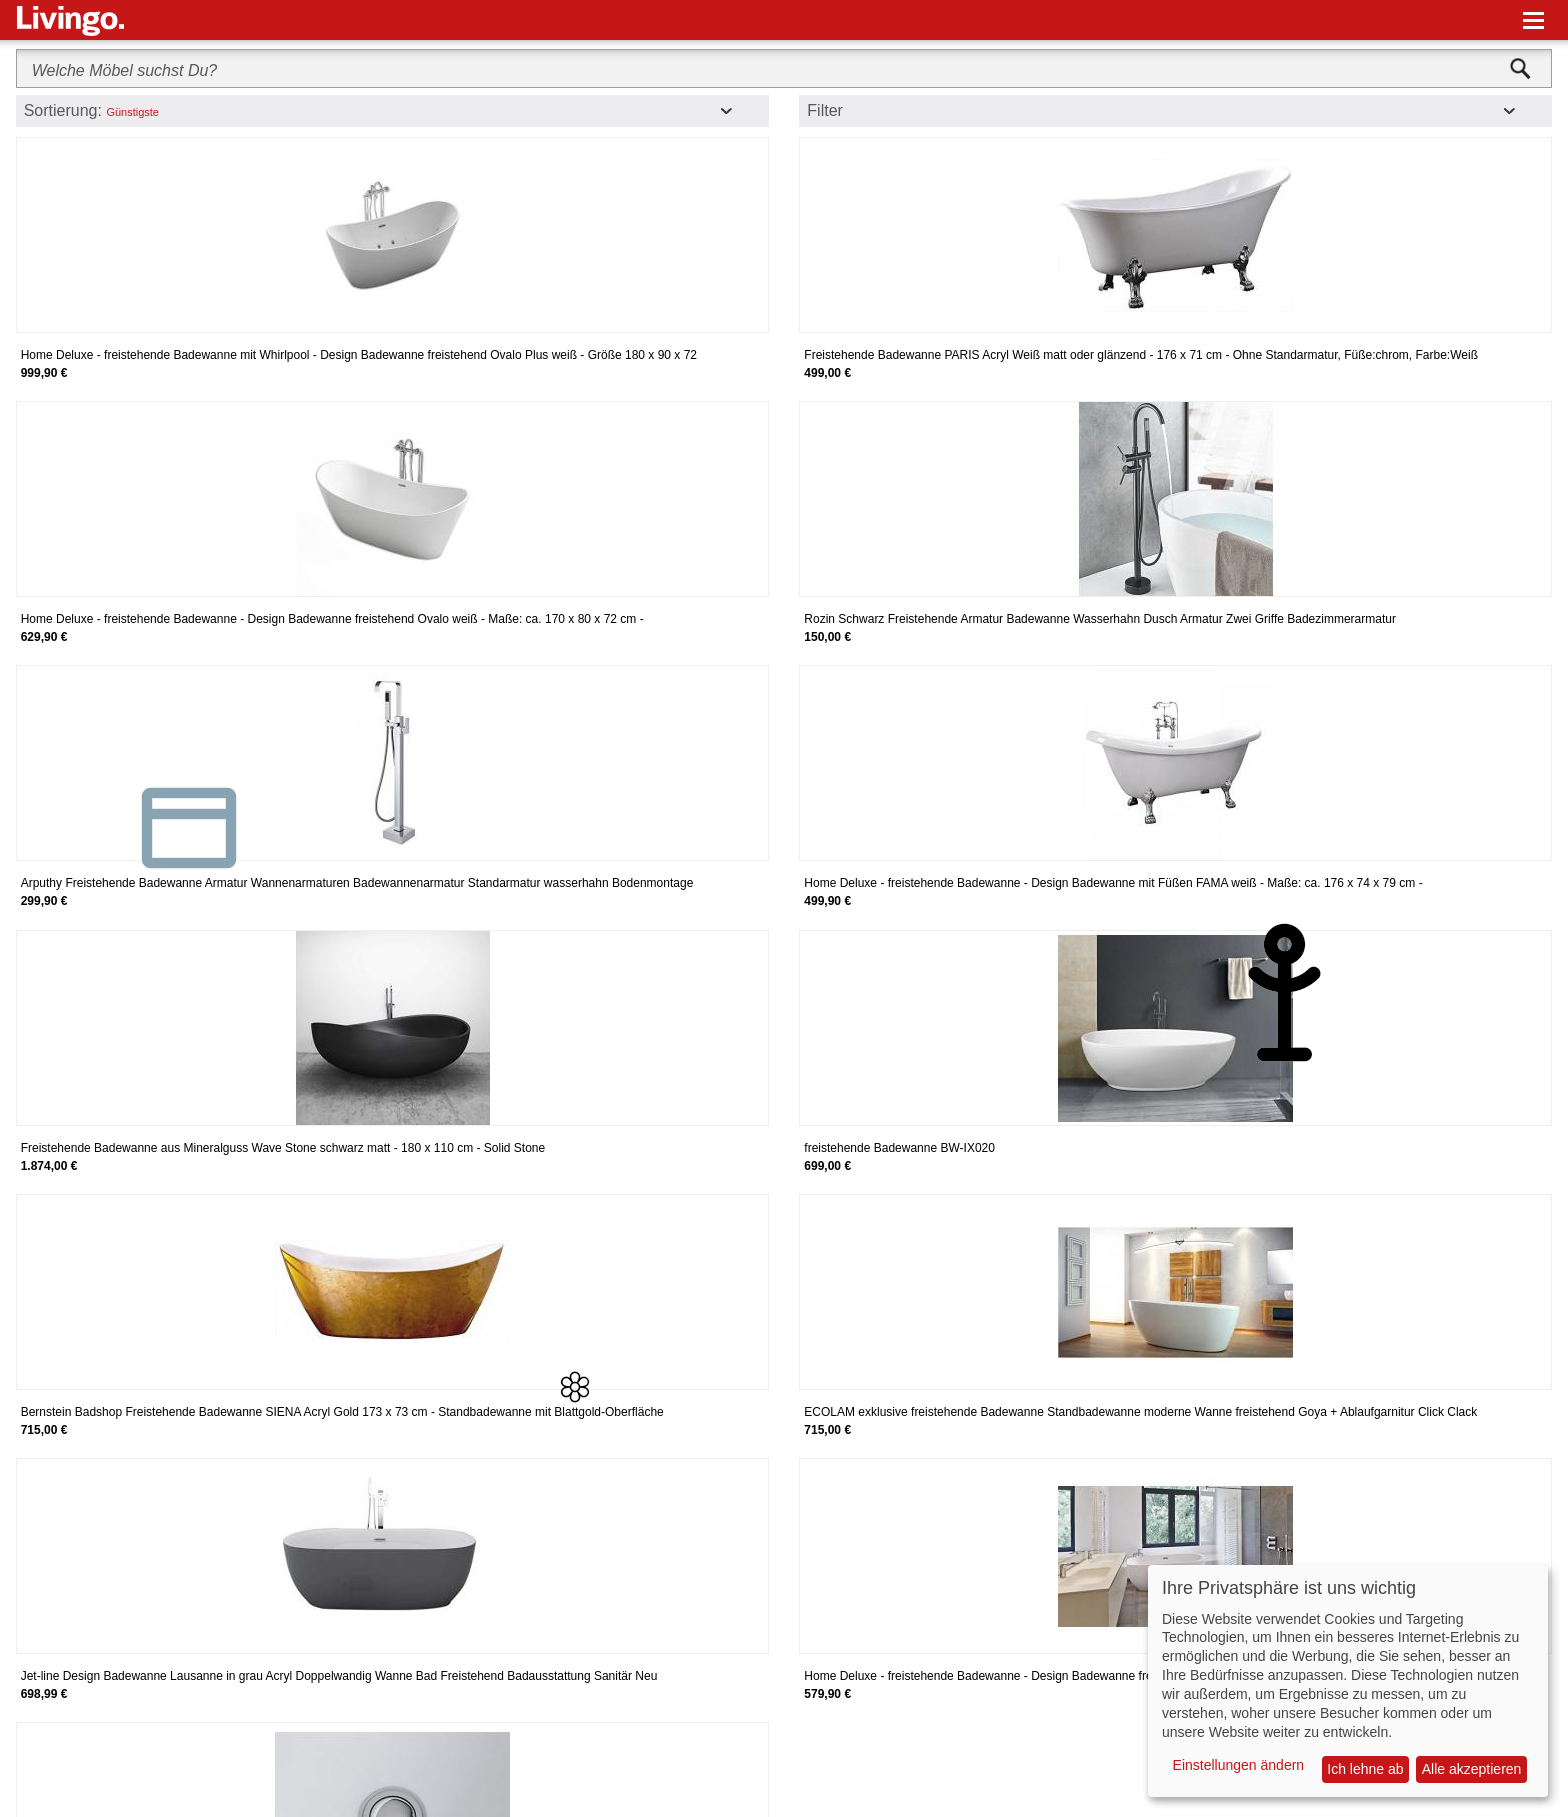 The image size is (1568, 1817). What do you see at coordinates (575, 1387) in the screenshot?
I see `view garden or plant-related content` at bounding box center [575, 1387].